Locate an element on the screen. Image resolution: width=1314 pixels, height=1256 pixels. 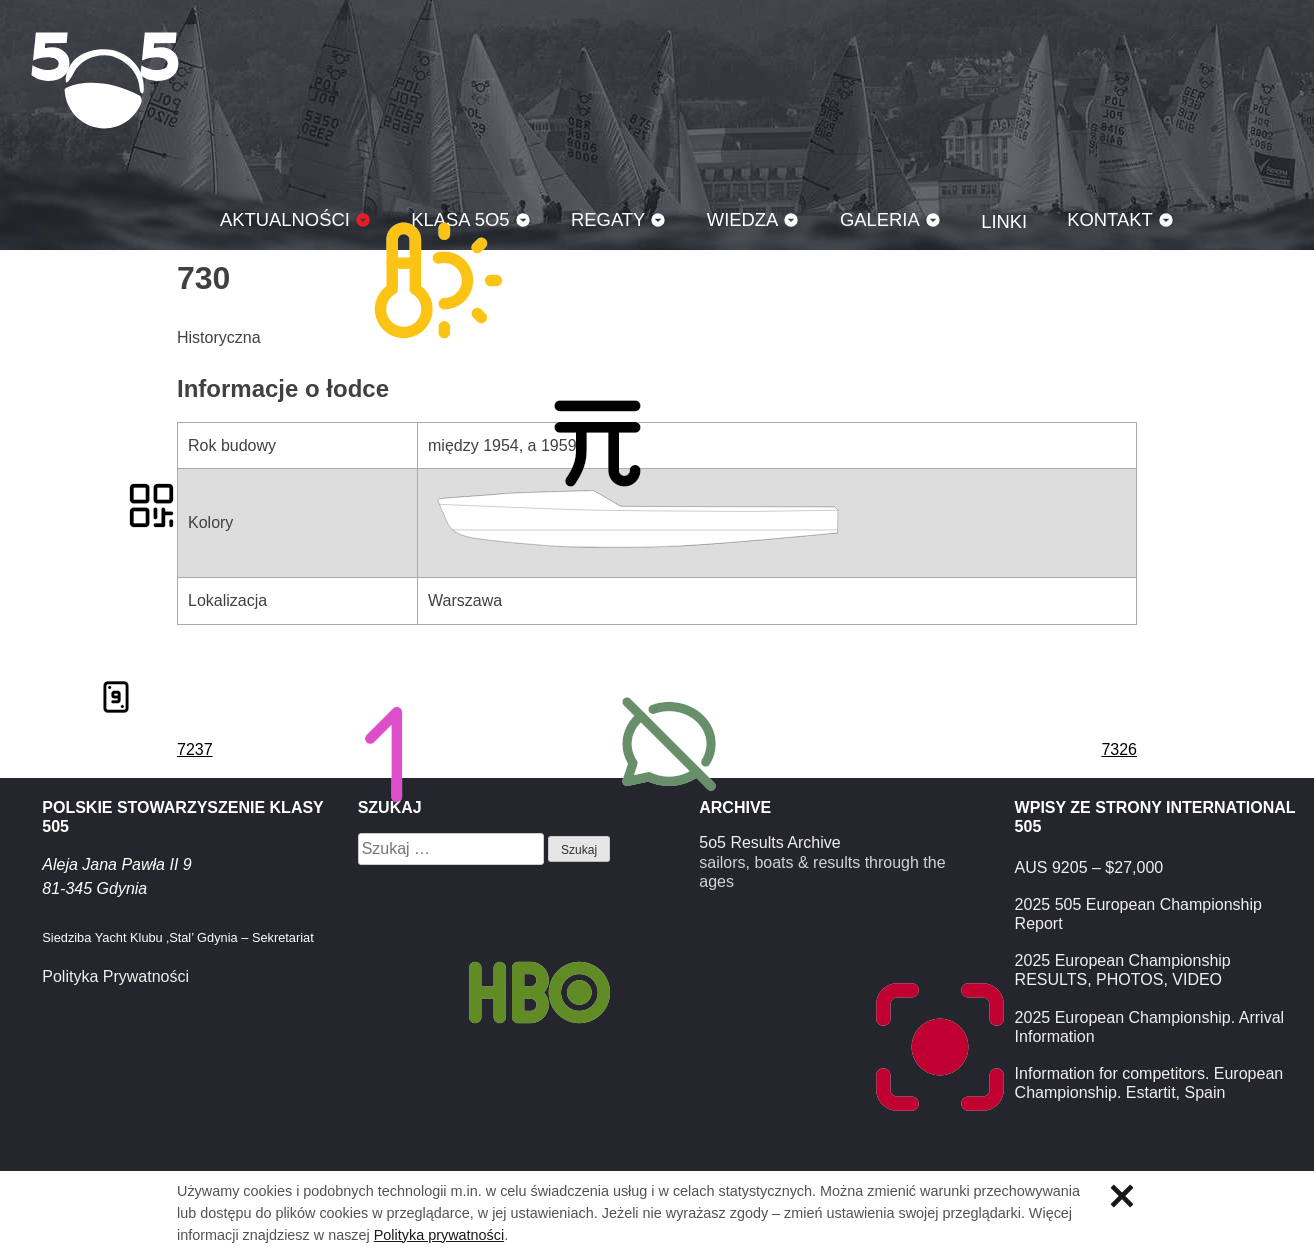
scan or display a QR code is located at coordinates (151, 505).